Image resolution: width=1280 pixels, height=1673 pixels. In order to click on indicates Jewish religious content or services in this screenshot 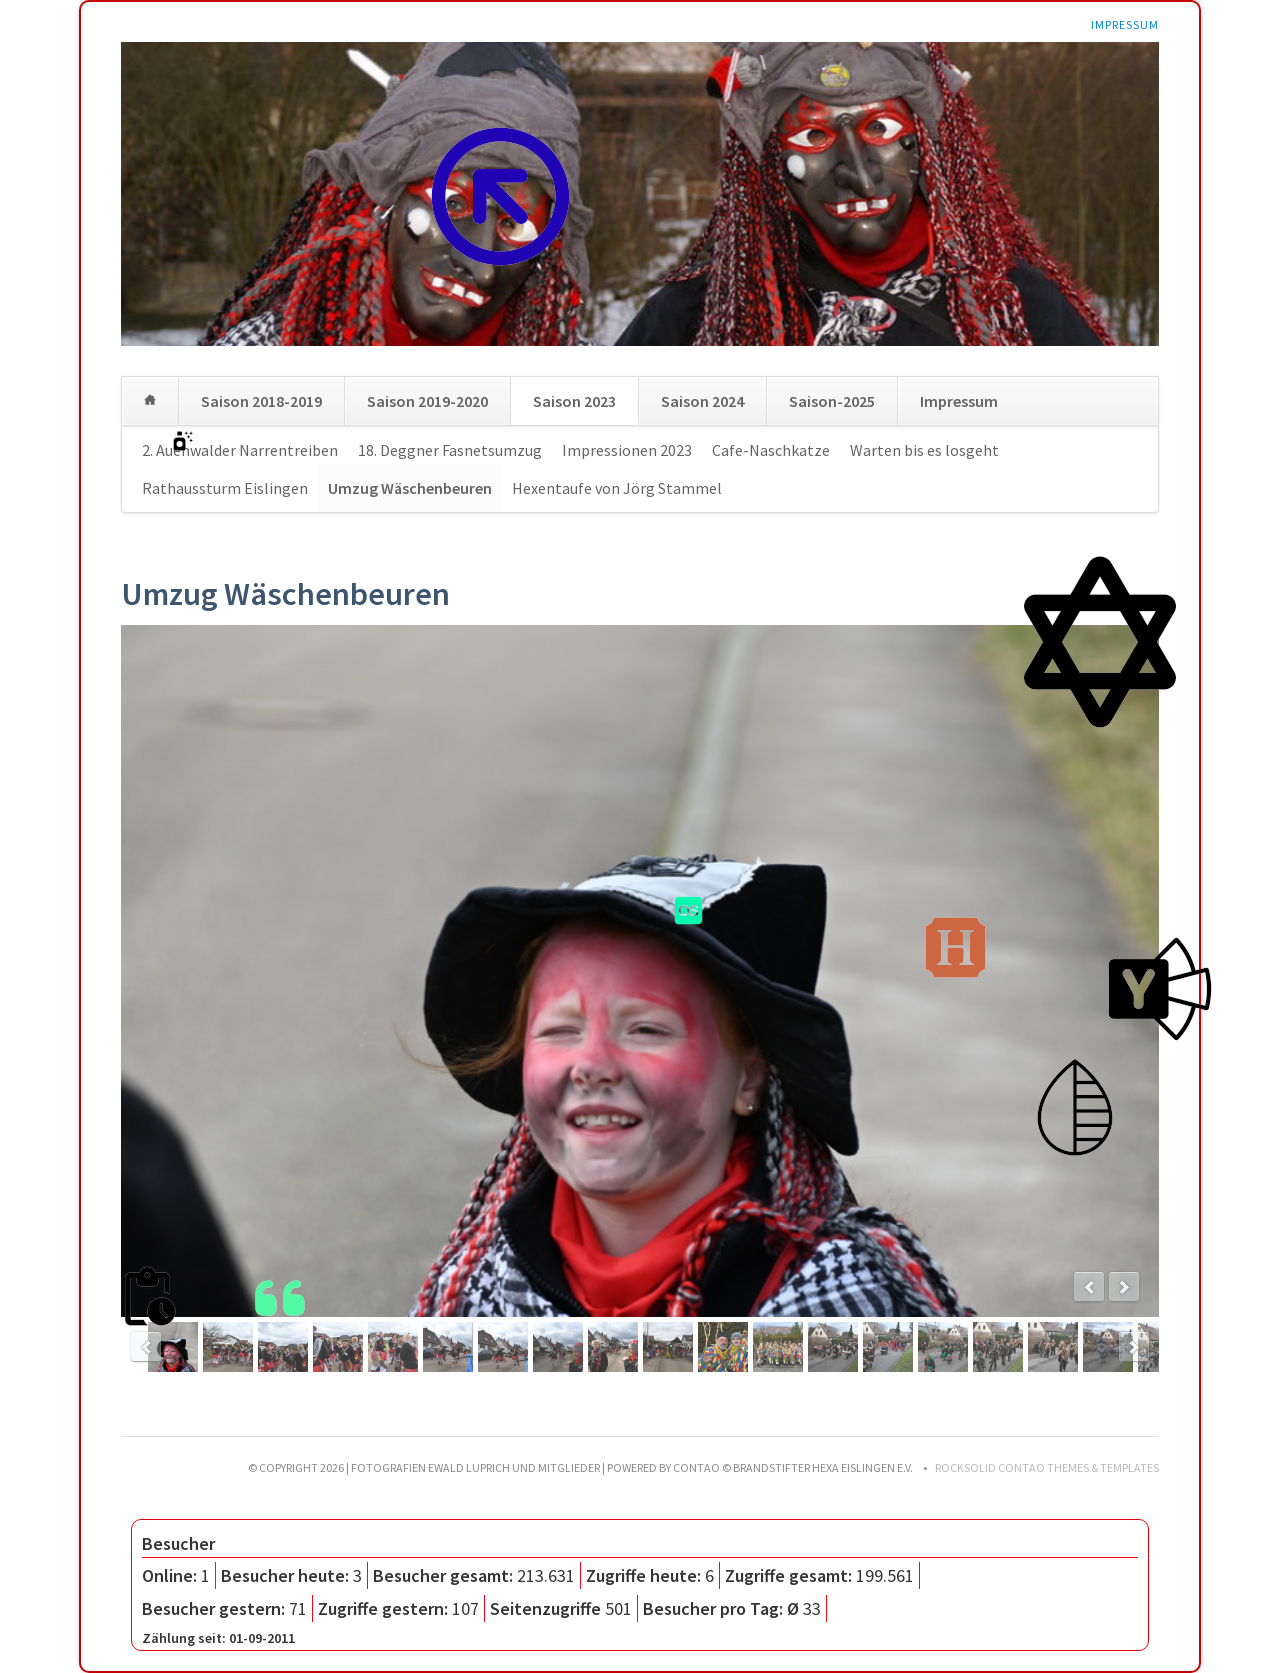, I will do `click(1100, 642)`.